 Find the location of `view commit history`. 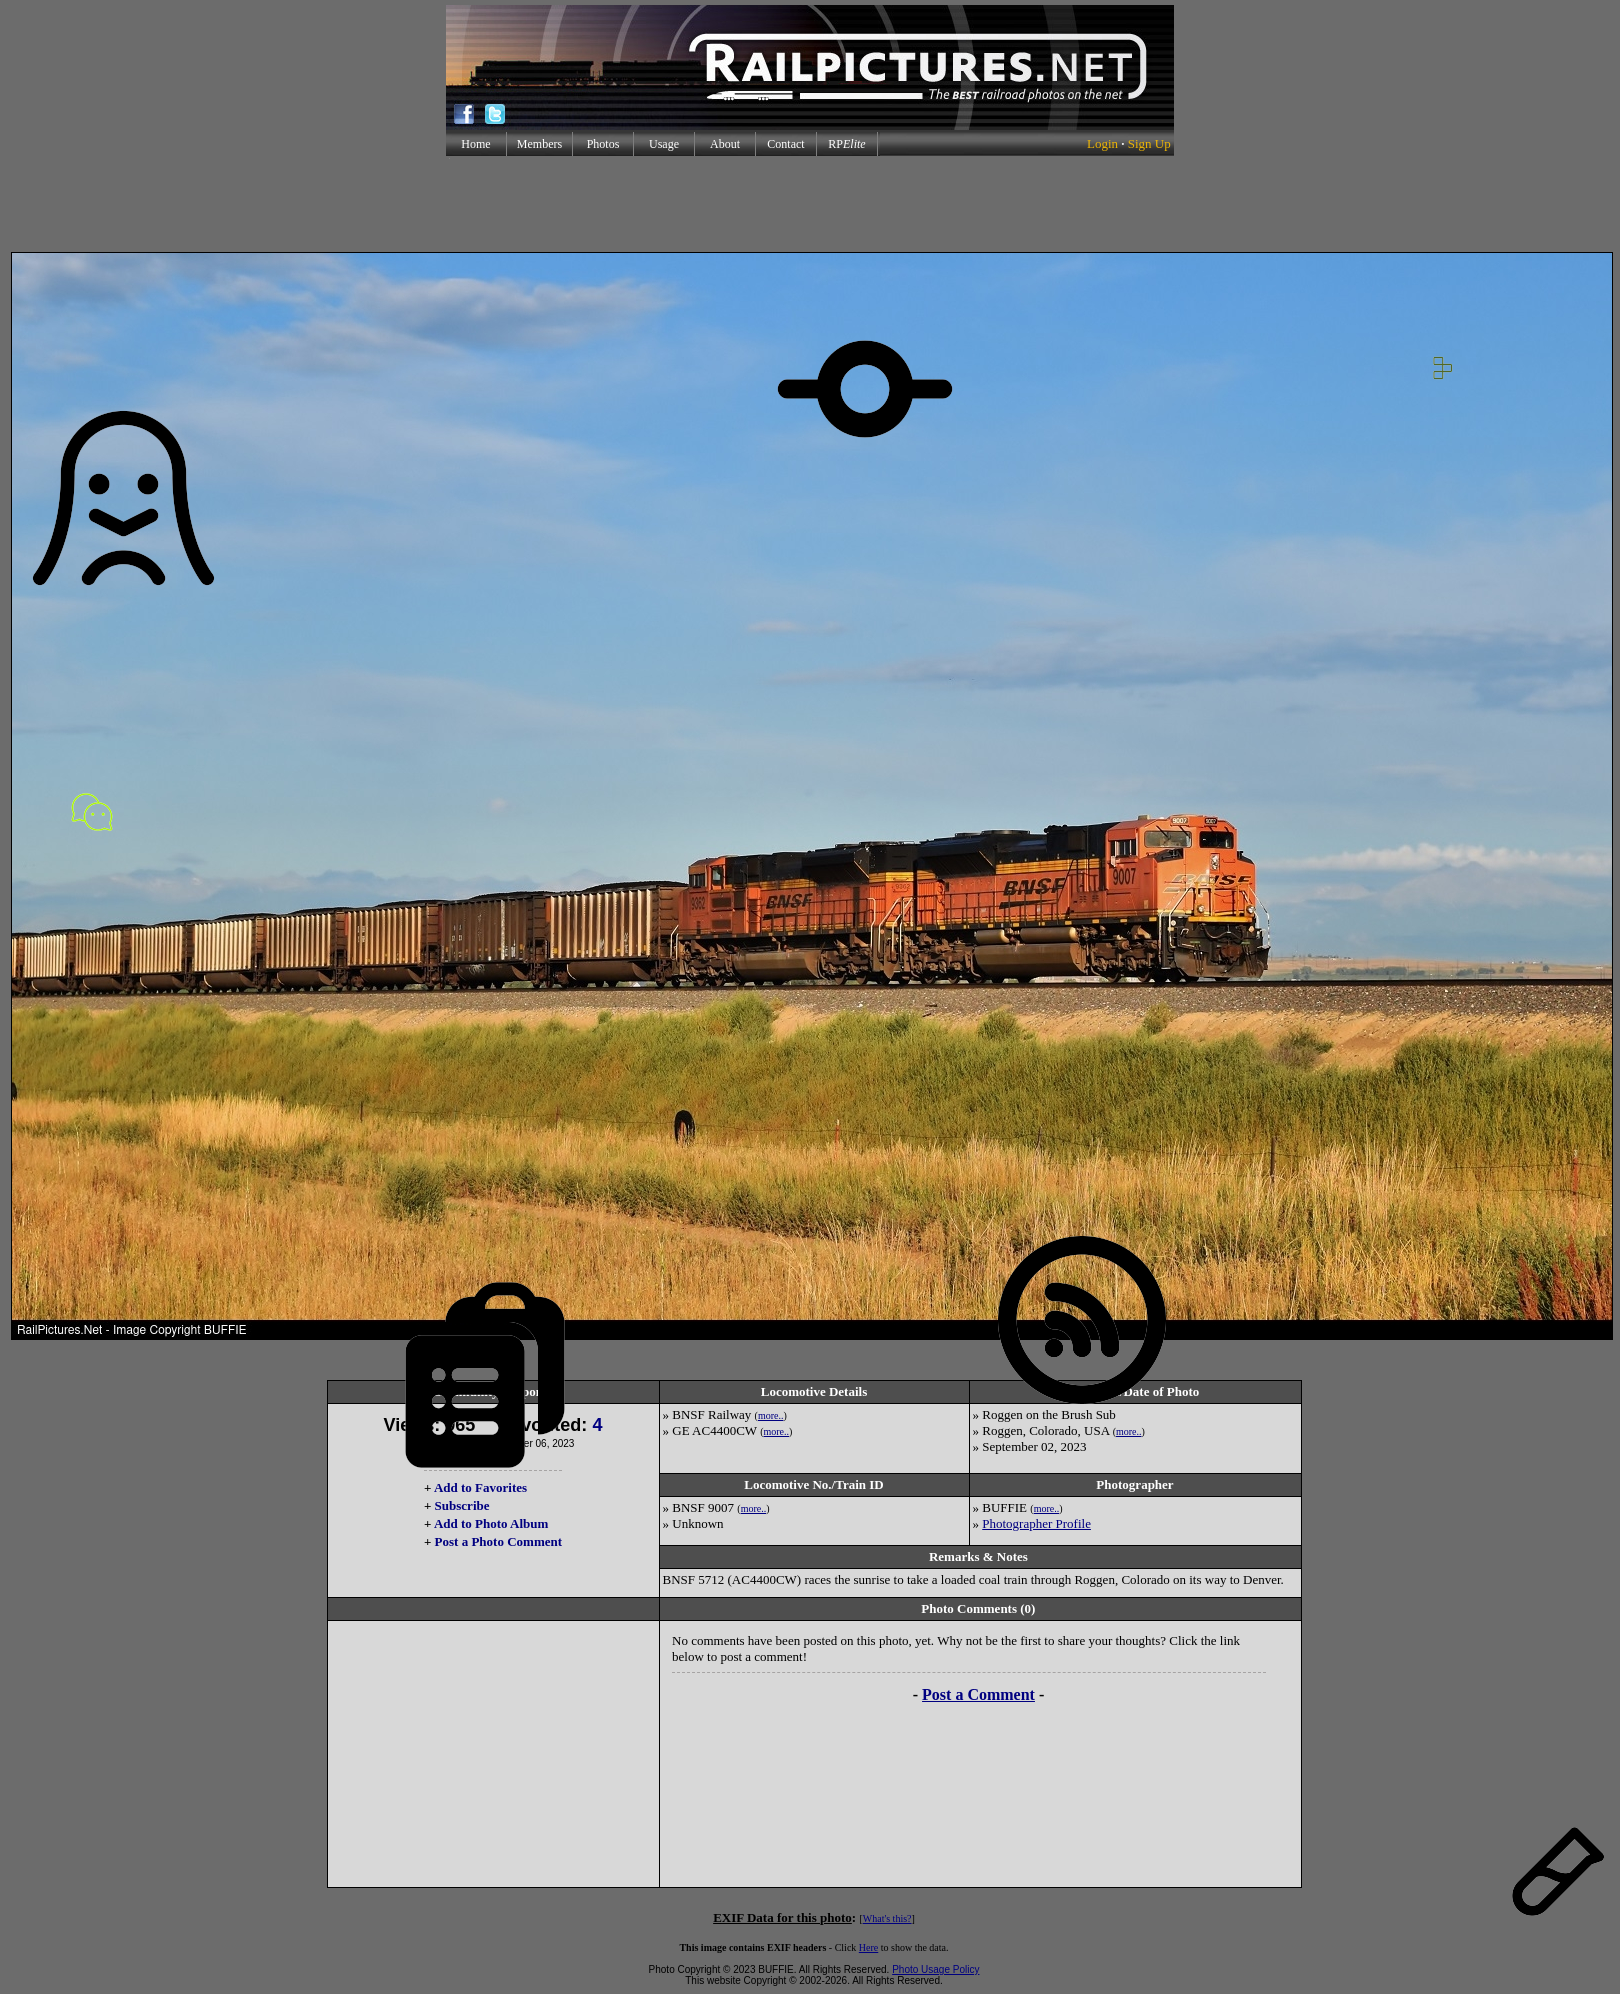

view commit history is located at coordinates (865, 389).